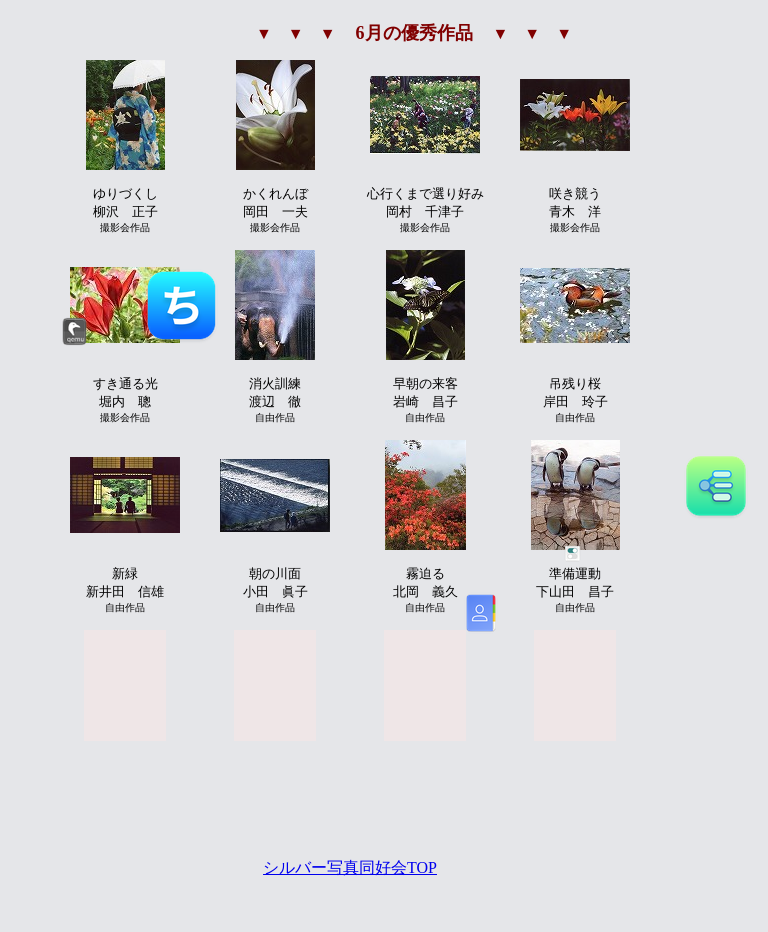 The height and width of the screenshot is (932, 768). I want to click on qemu virtual disk image file, so click(74, 331).